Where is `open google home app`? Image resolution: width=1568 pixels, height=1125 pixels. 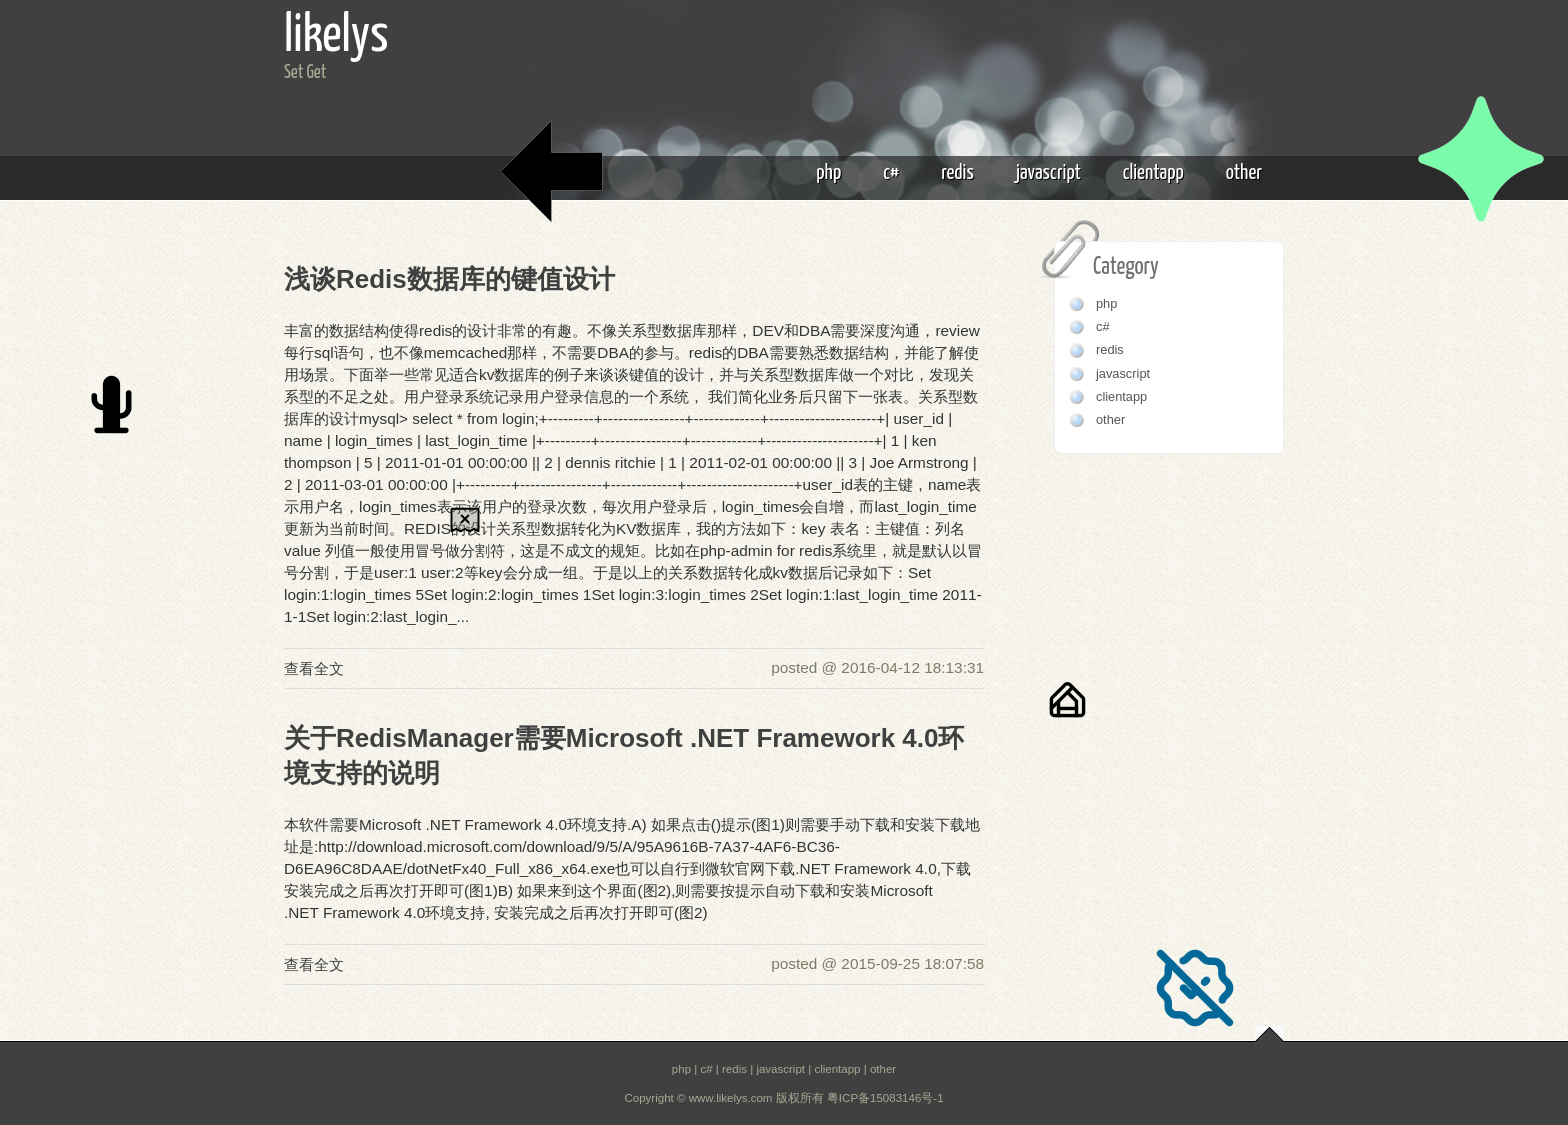
open google home app is located at coordinates (1067, 699).